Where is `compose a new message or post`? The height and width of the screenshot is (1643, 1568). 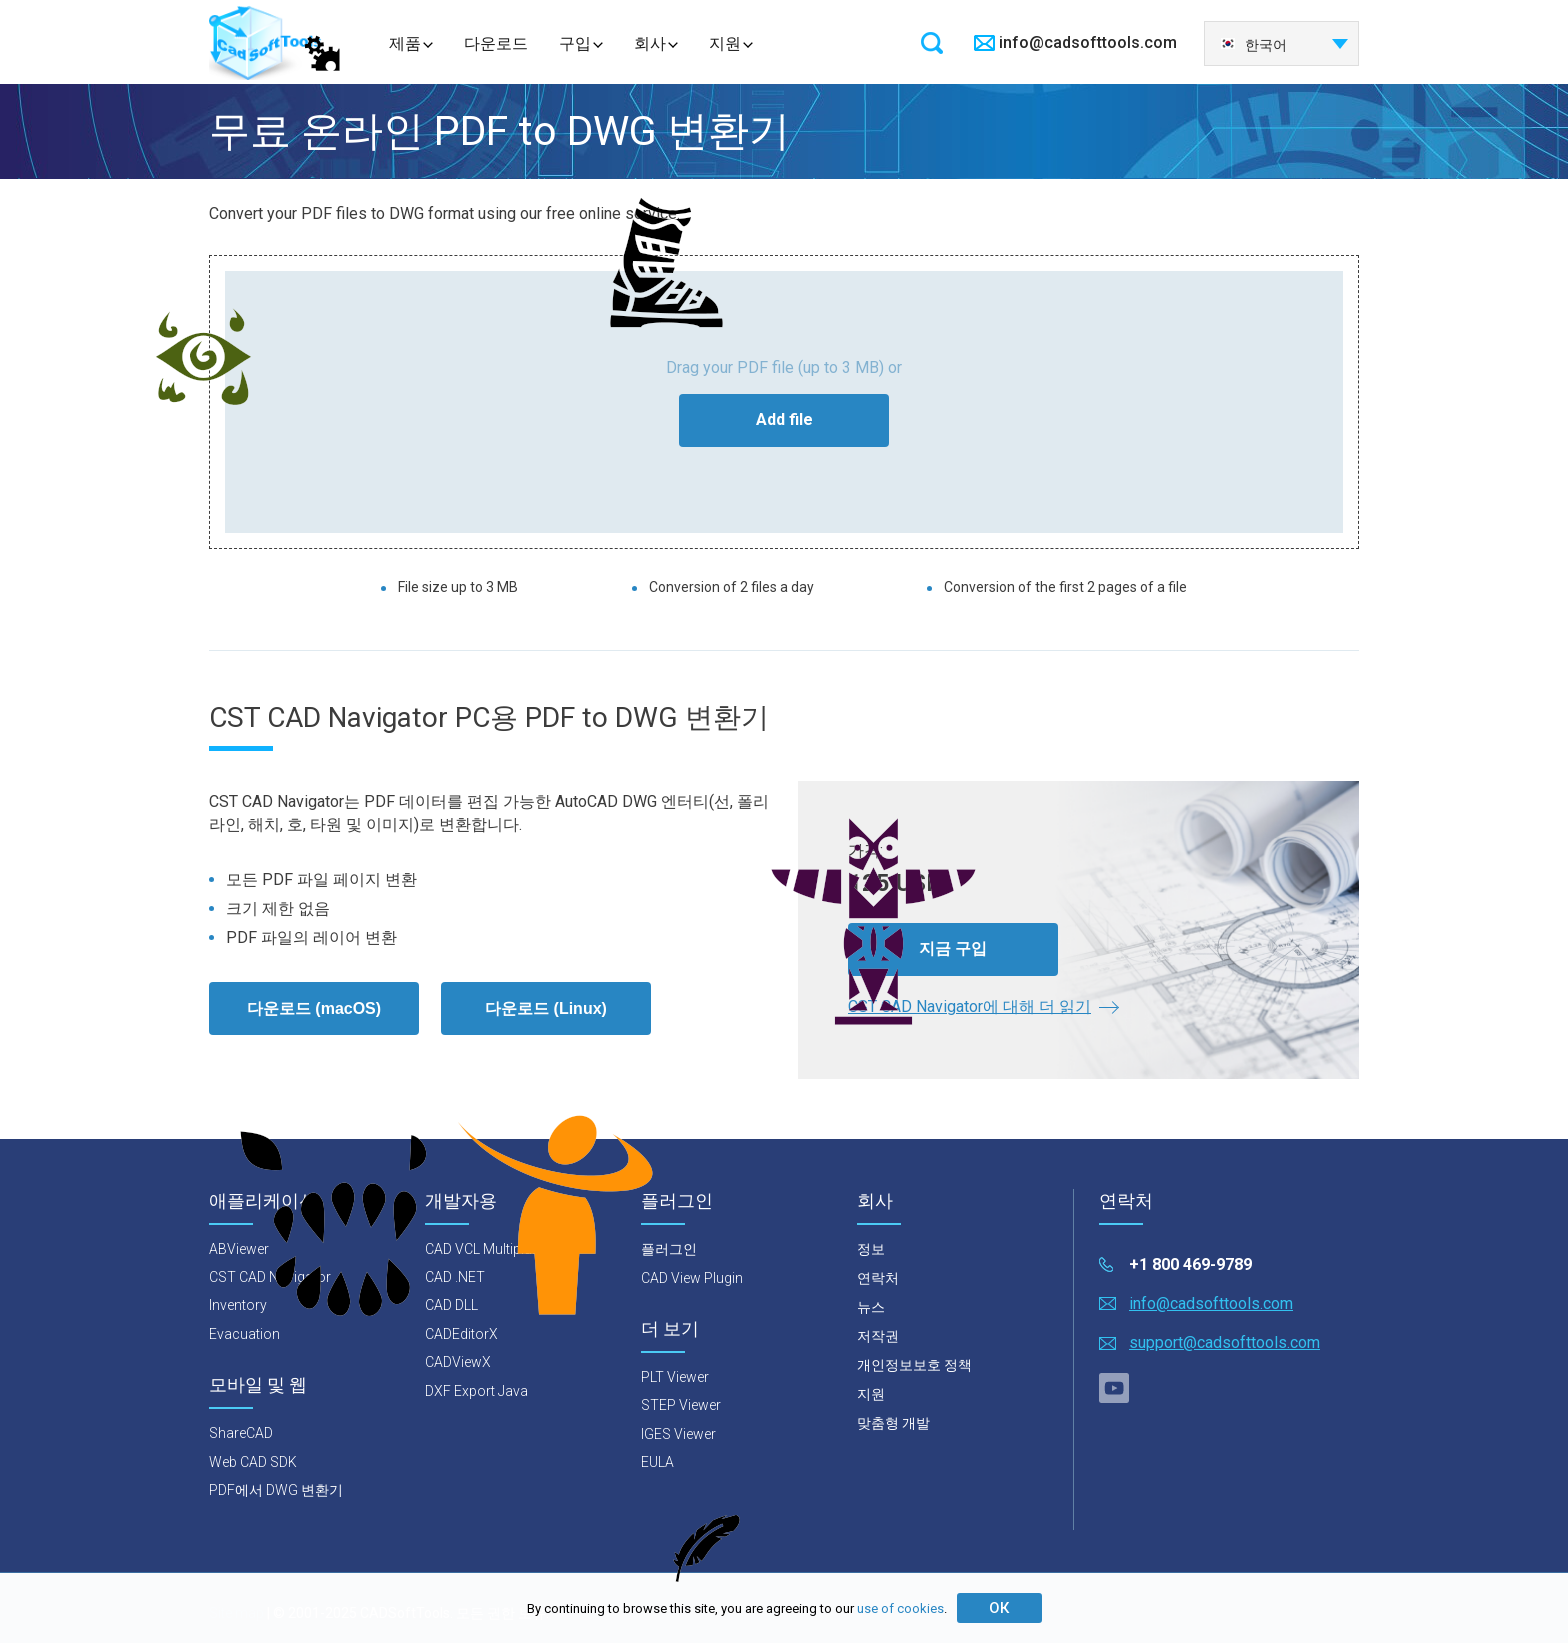 compose a new message or post is located at coordinates (705, 1548).